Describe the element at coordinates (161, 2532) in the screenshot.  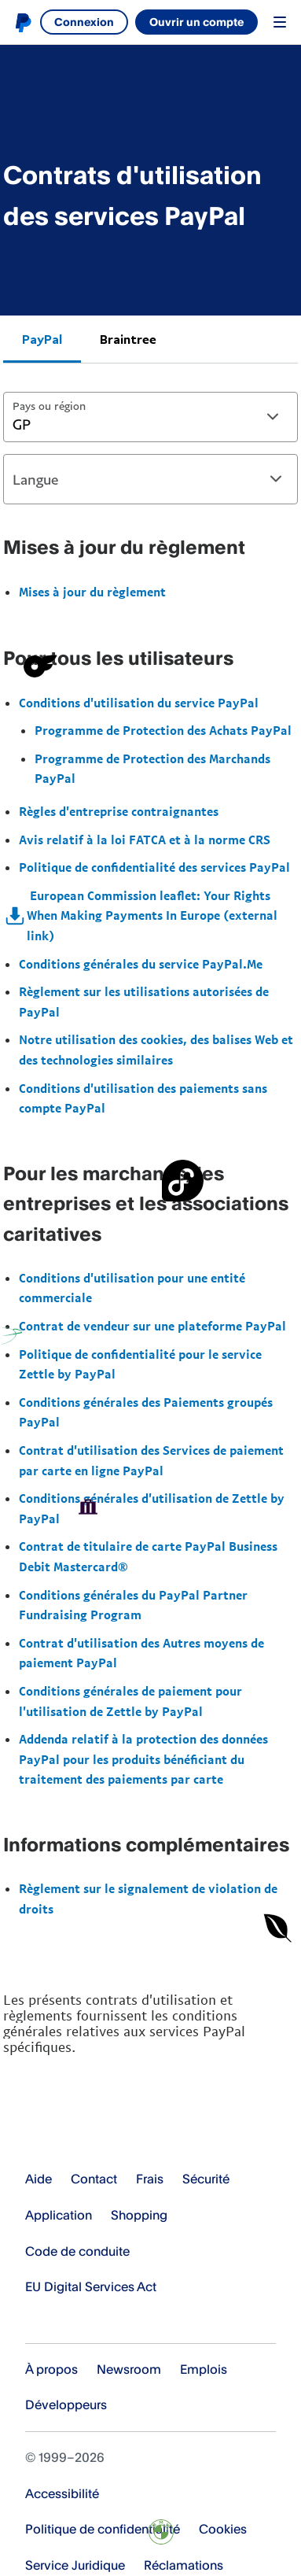
I see `BMW brand logo` at that location.